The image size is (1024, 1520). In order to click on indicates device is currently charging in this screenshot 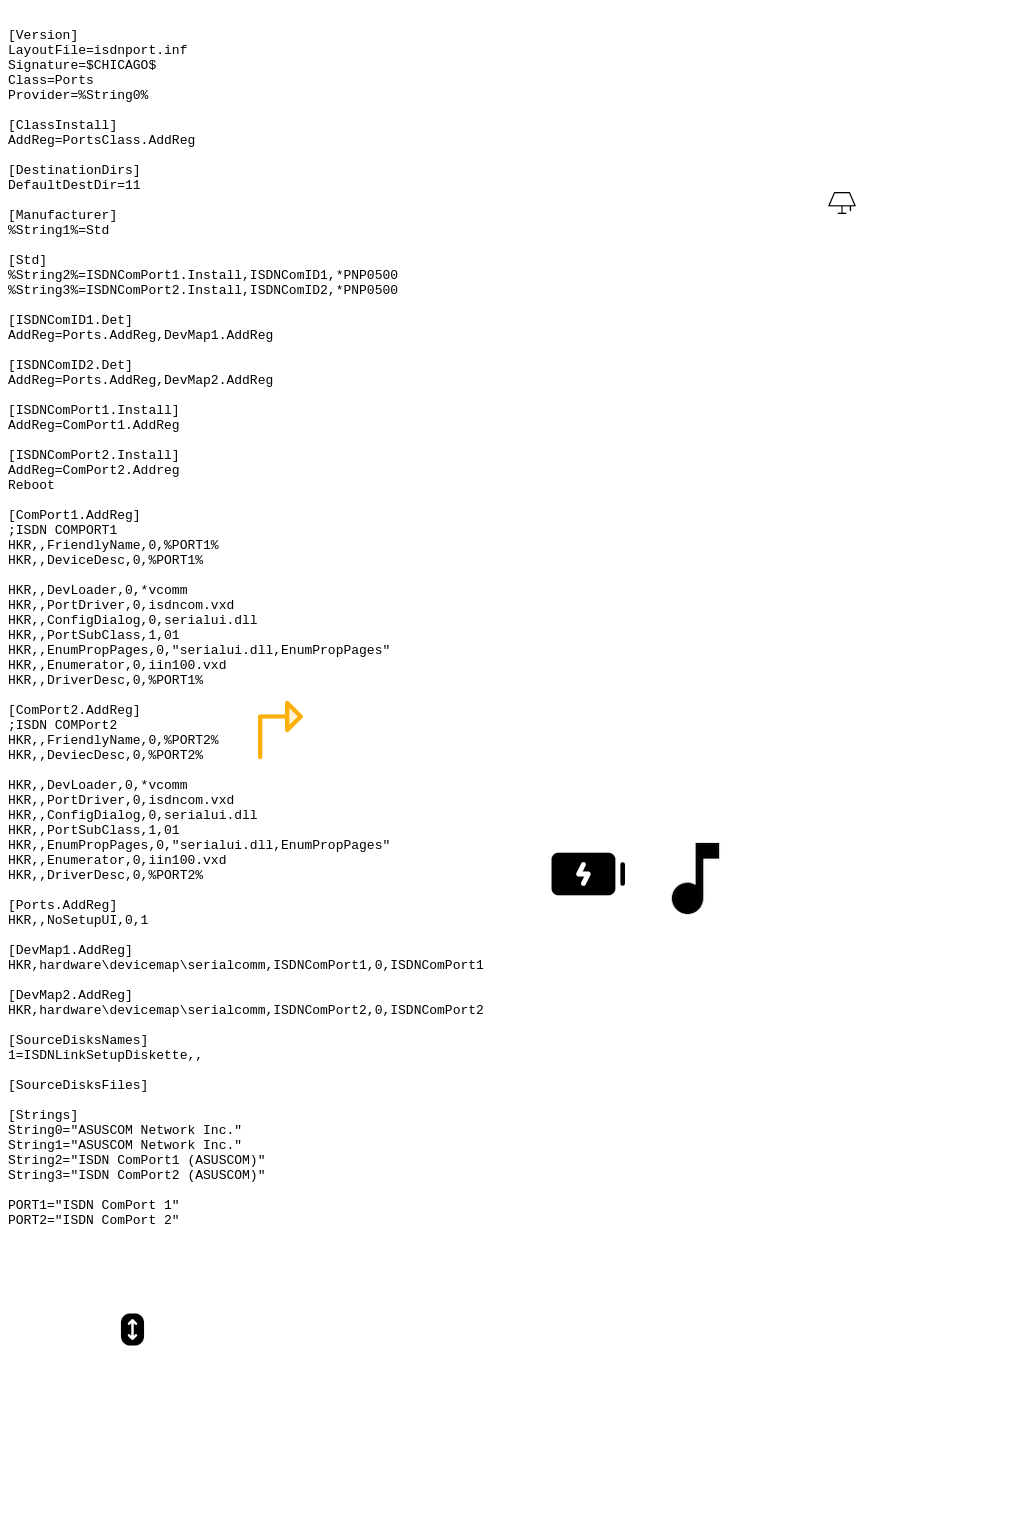, I will do `click(587, 874)`.